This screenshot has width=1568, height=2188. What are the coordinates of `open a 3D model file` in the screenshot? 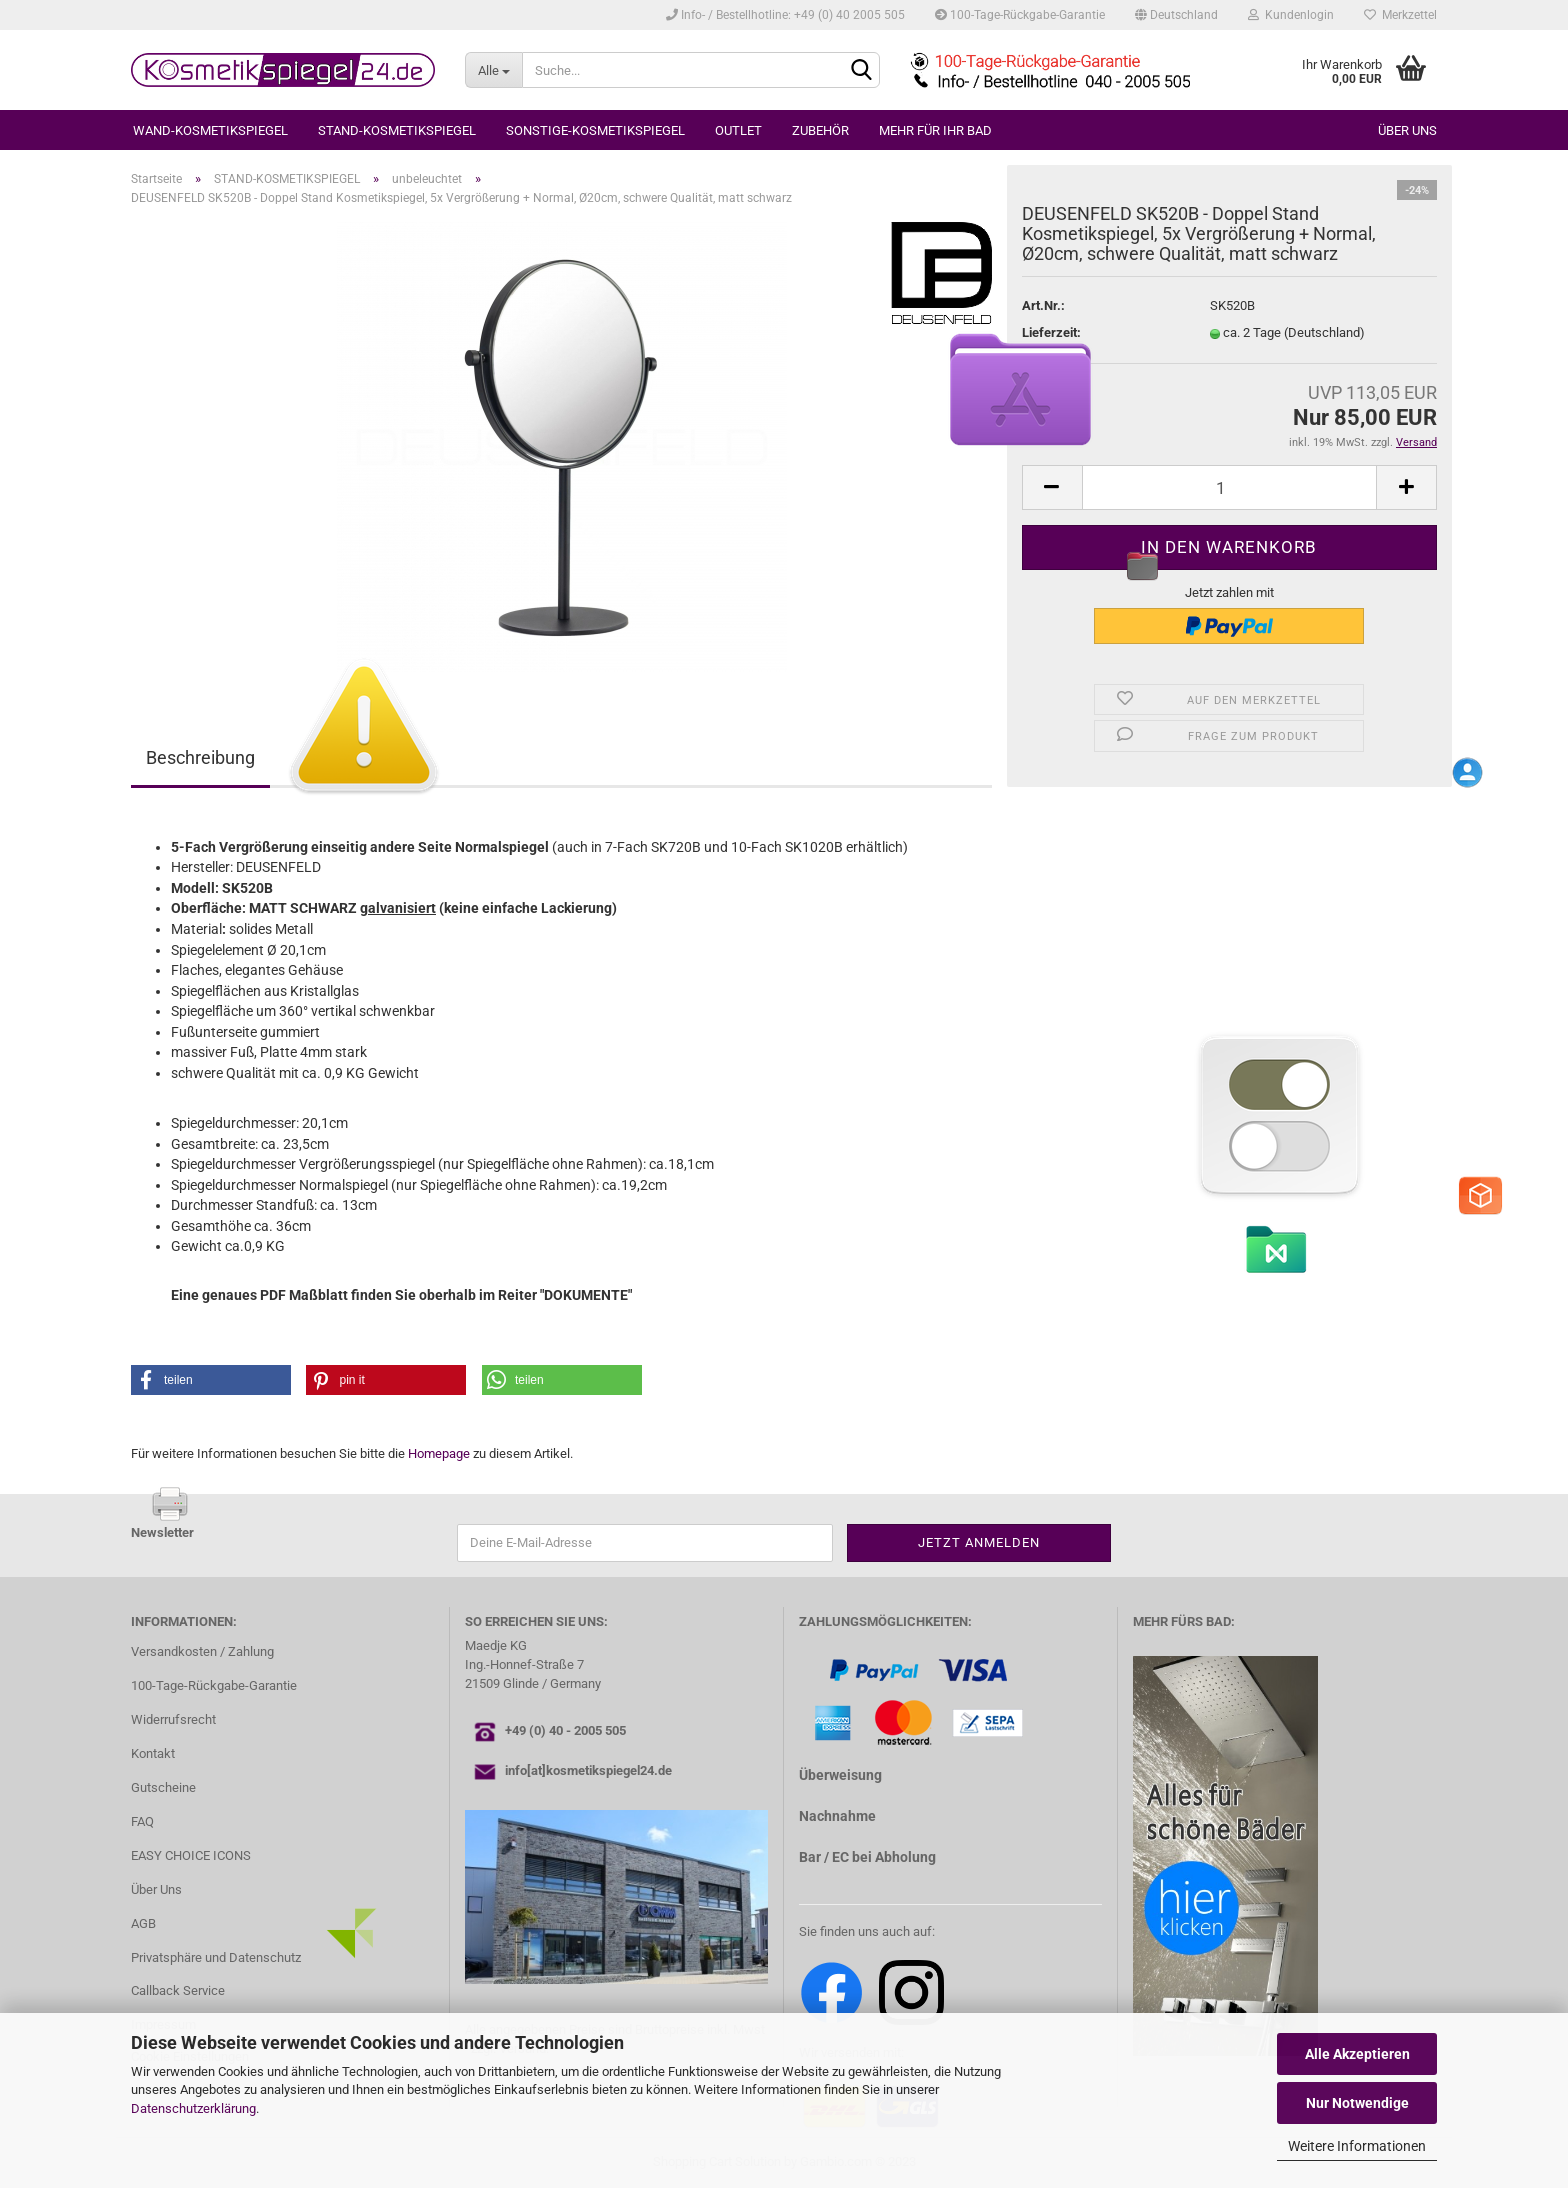 It's located at (1480, 1194).